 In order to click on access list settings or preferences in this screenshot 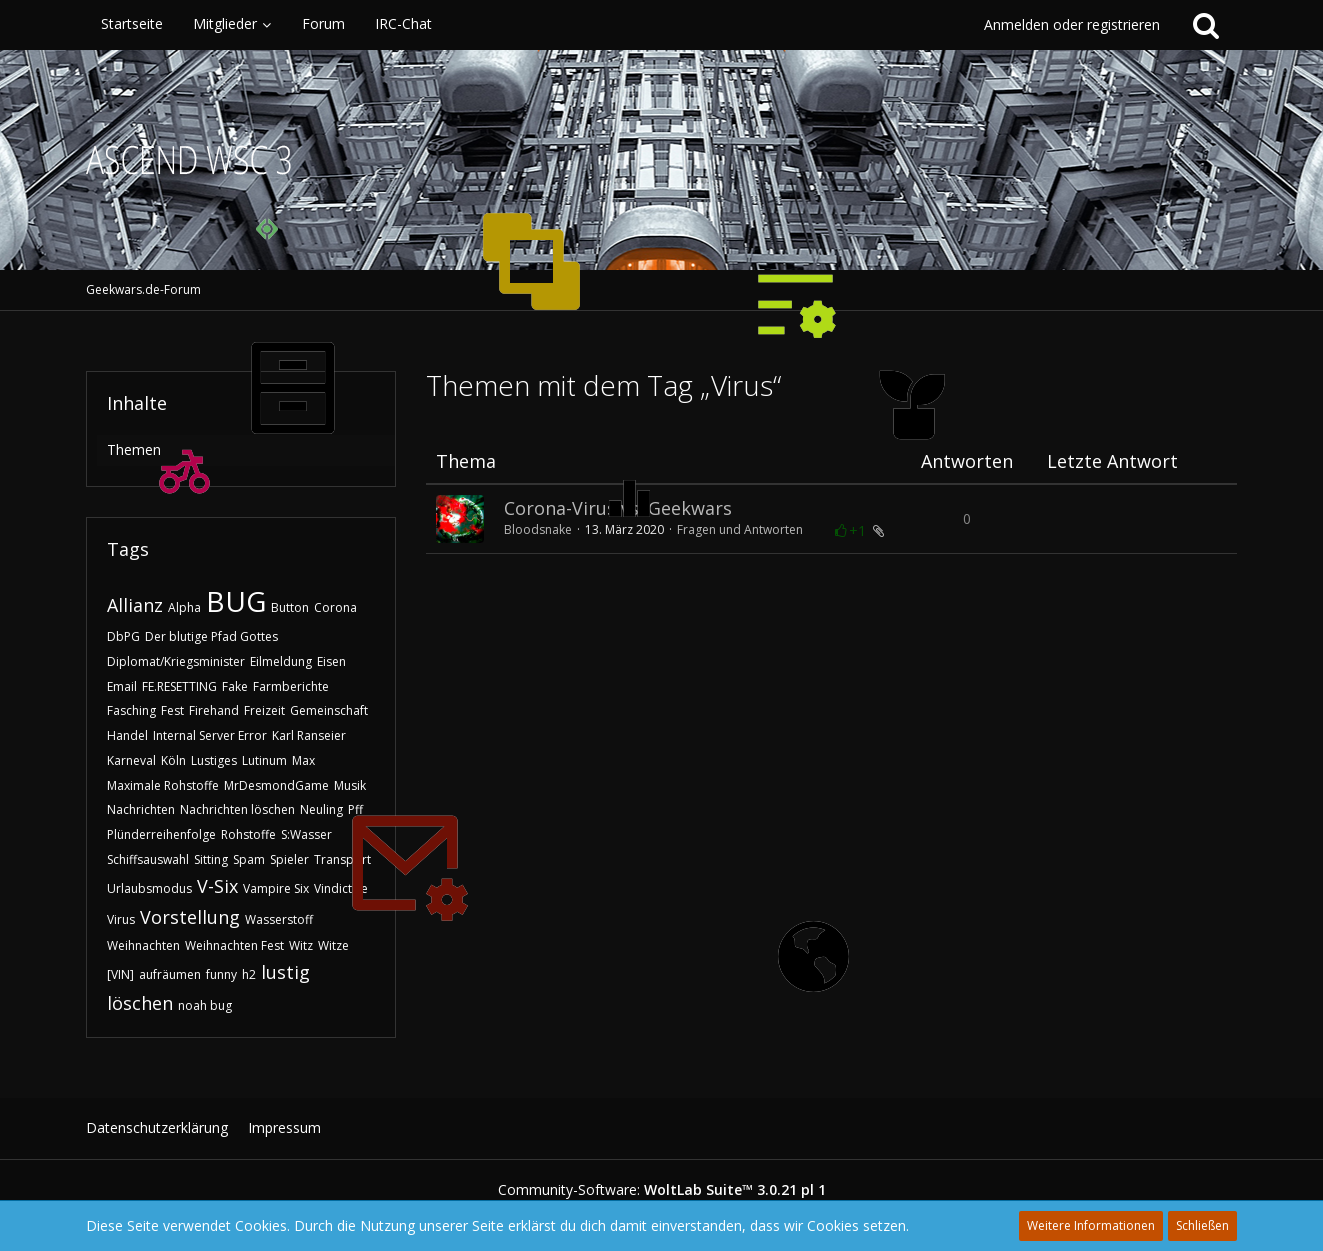, I will do `click(795, 304)`.